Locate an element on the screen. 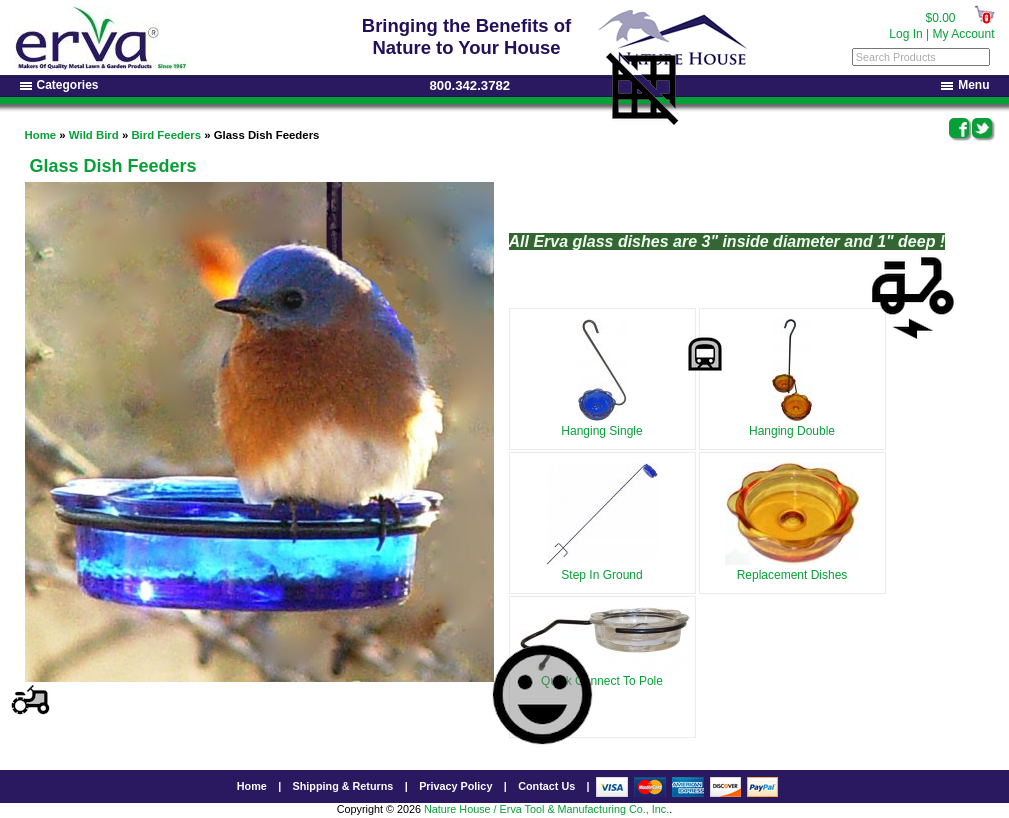 This screenshot has height=818, width=1009. view subway or metro transit options is located at coordinates (705, 354).